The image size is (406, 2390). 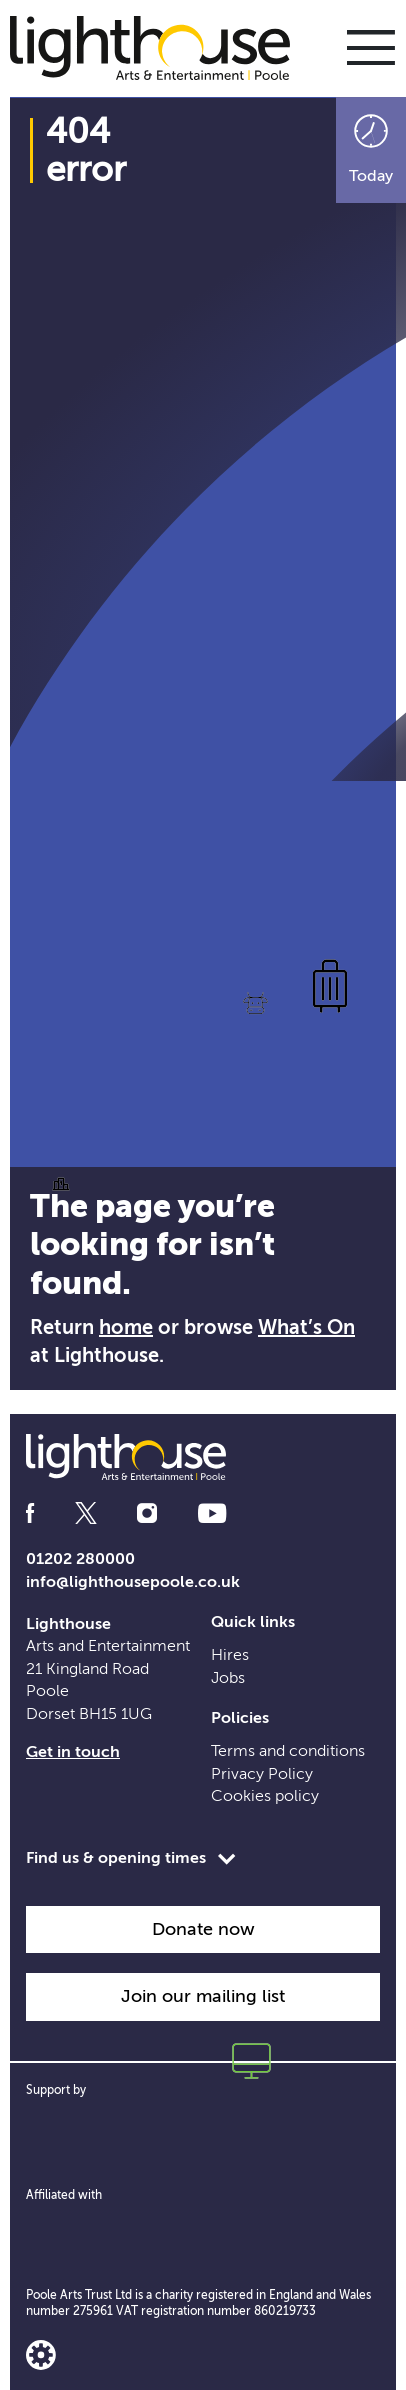 What do you see at coordinates (330, 987) in the screenshot?
I see `manage travel or trip details` at bounding box center [330, 987].